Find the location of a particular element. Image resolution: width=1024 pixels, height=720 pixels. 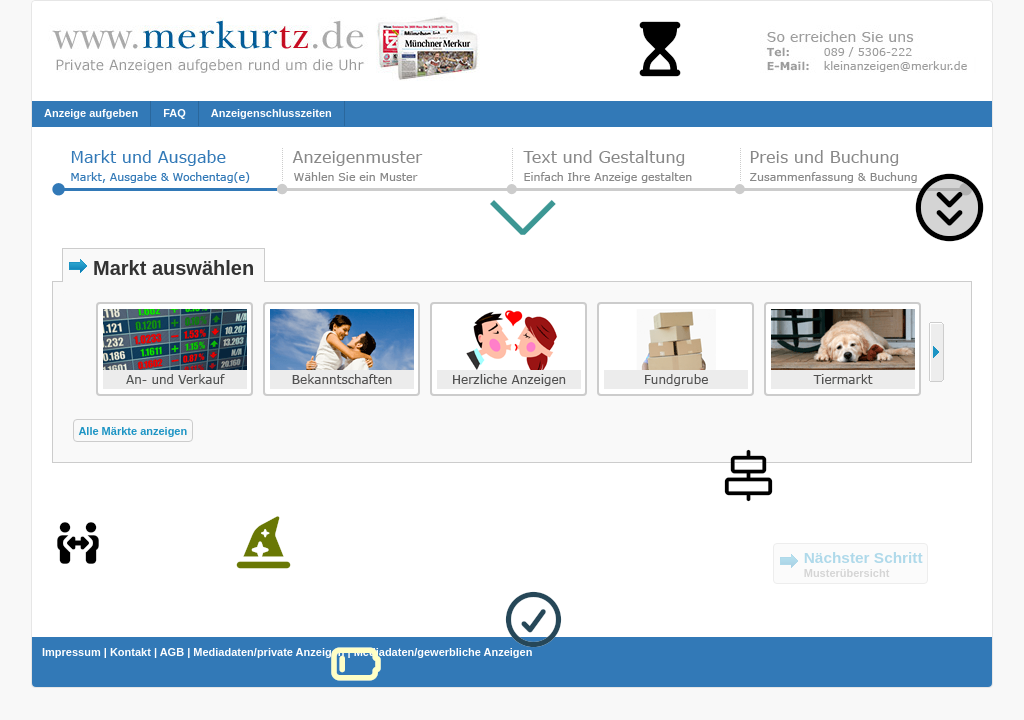

align objects to horizontal center is located at coordinates (748, 475).